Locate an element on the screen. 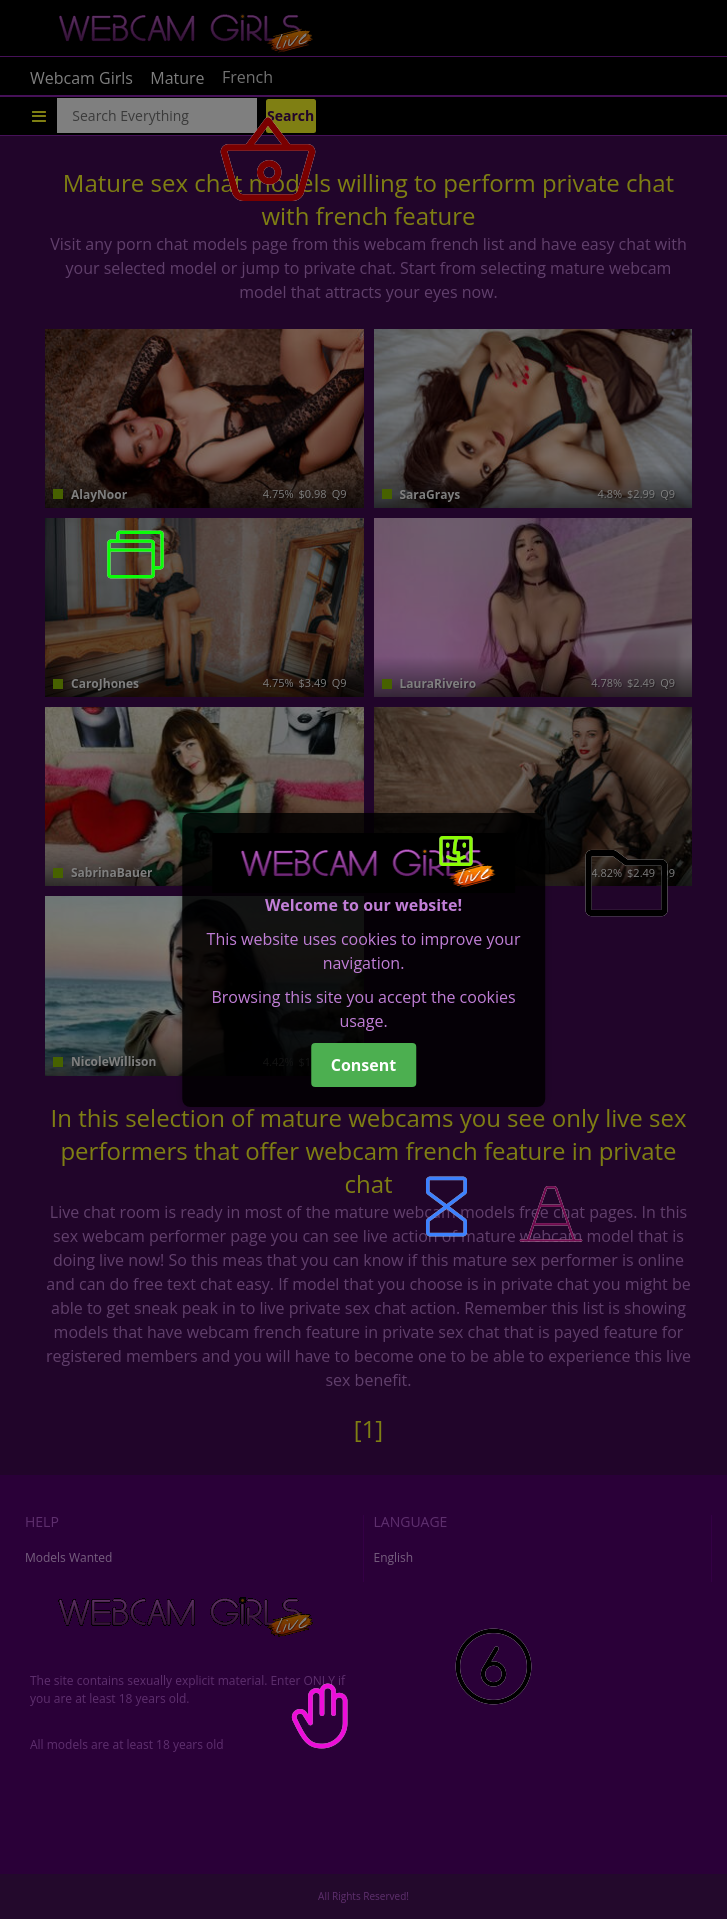  view your shopping basket is located at coordinates (268, 161).